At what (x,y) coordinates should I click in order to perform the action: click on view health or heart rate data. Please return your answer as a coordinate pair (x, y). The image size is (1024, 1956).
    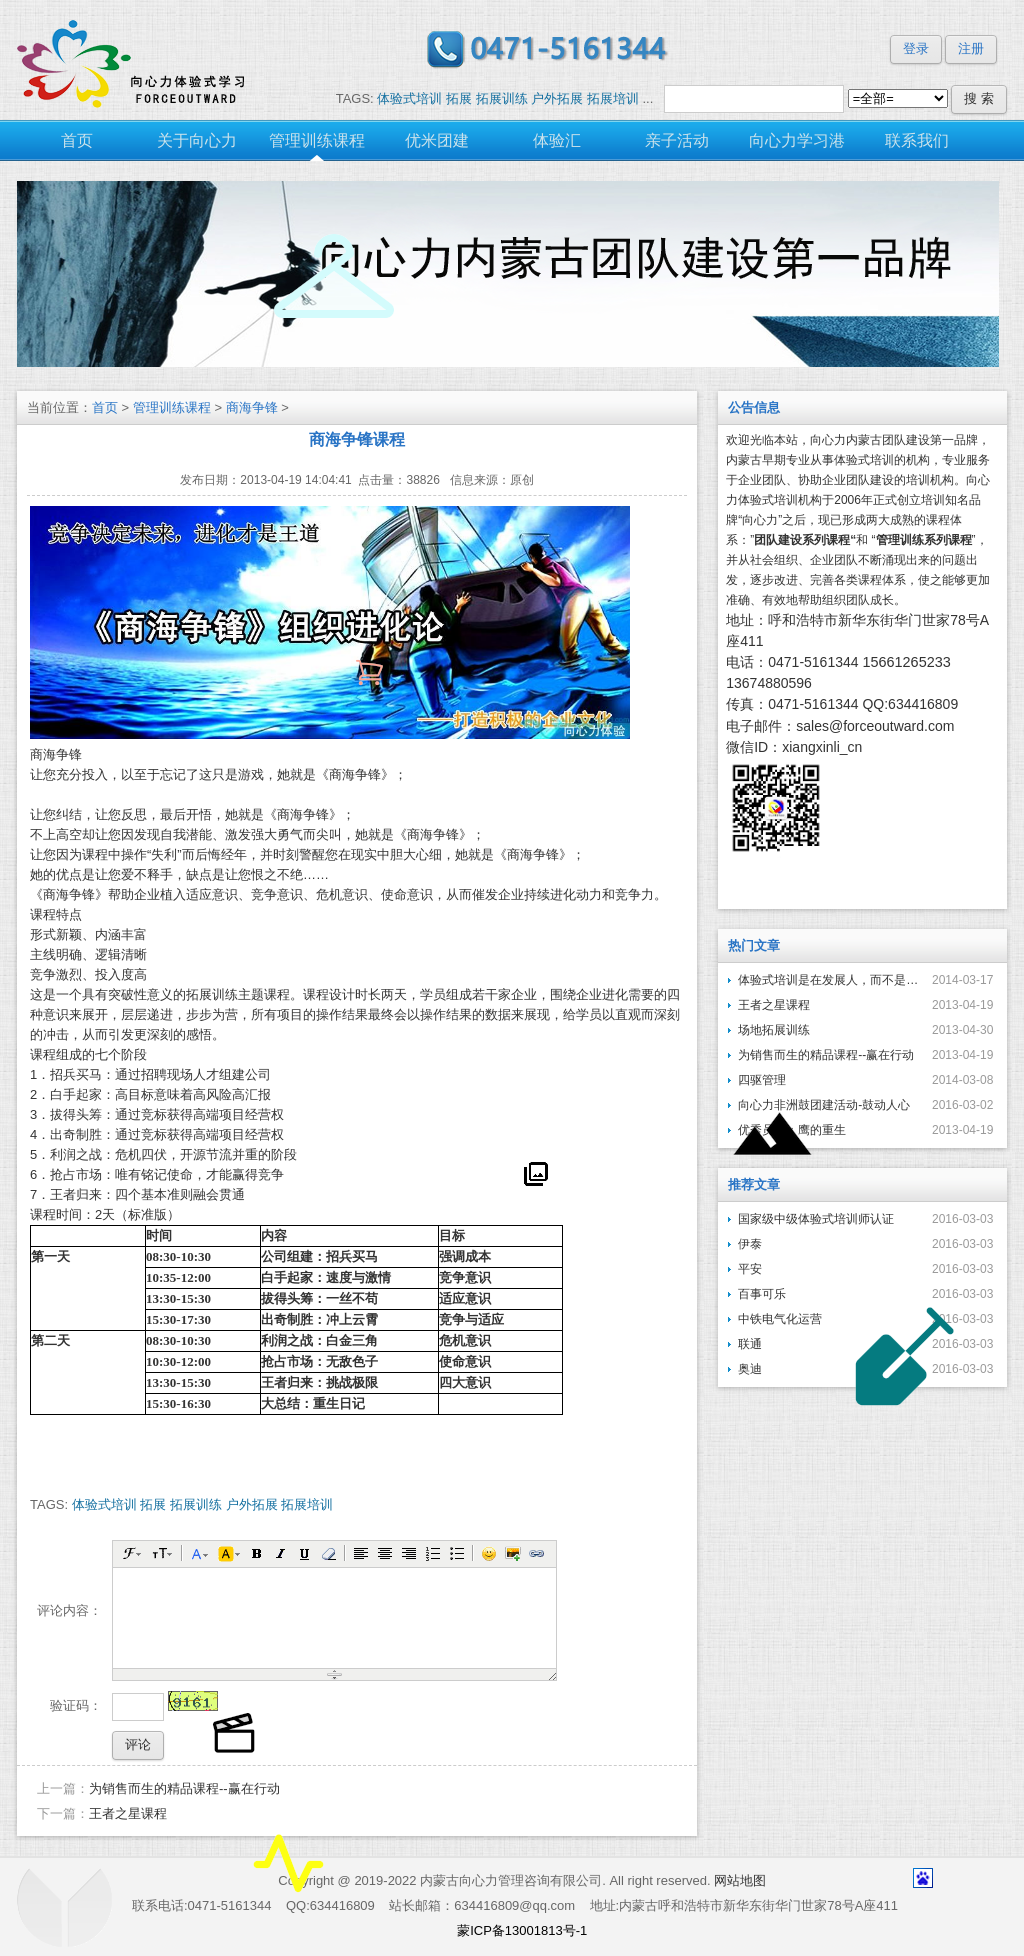
    Looking at the image, I should click on (288, 1864).